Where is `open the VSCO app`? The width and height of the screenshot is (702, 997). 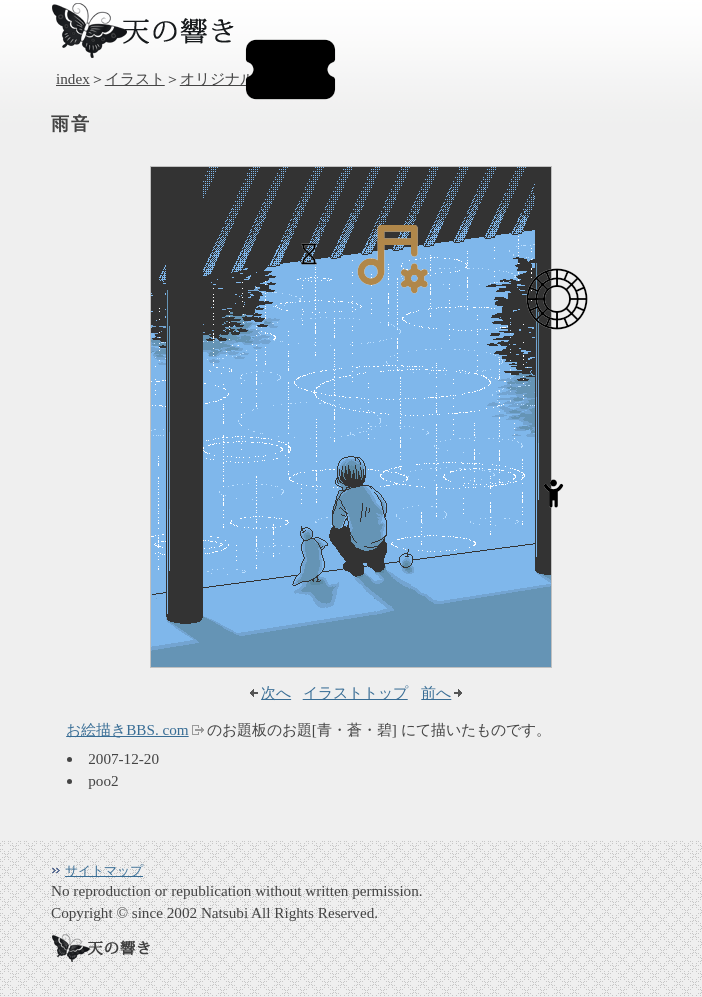
open the VSCO app is located at coordinates (557, 299).